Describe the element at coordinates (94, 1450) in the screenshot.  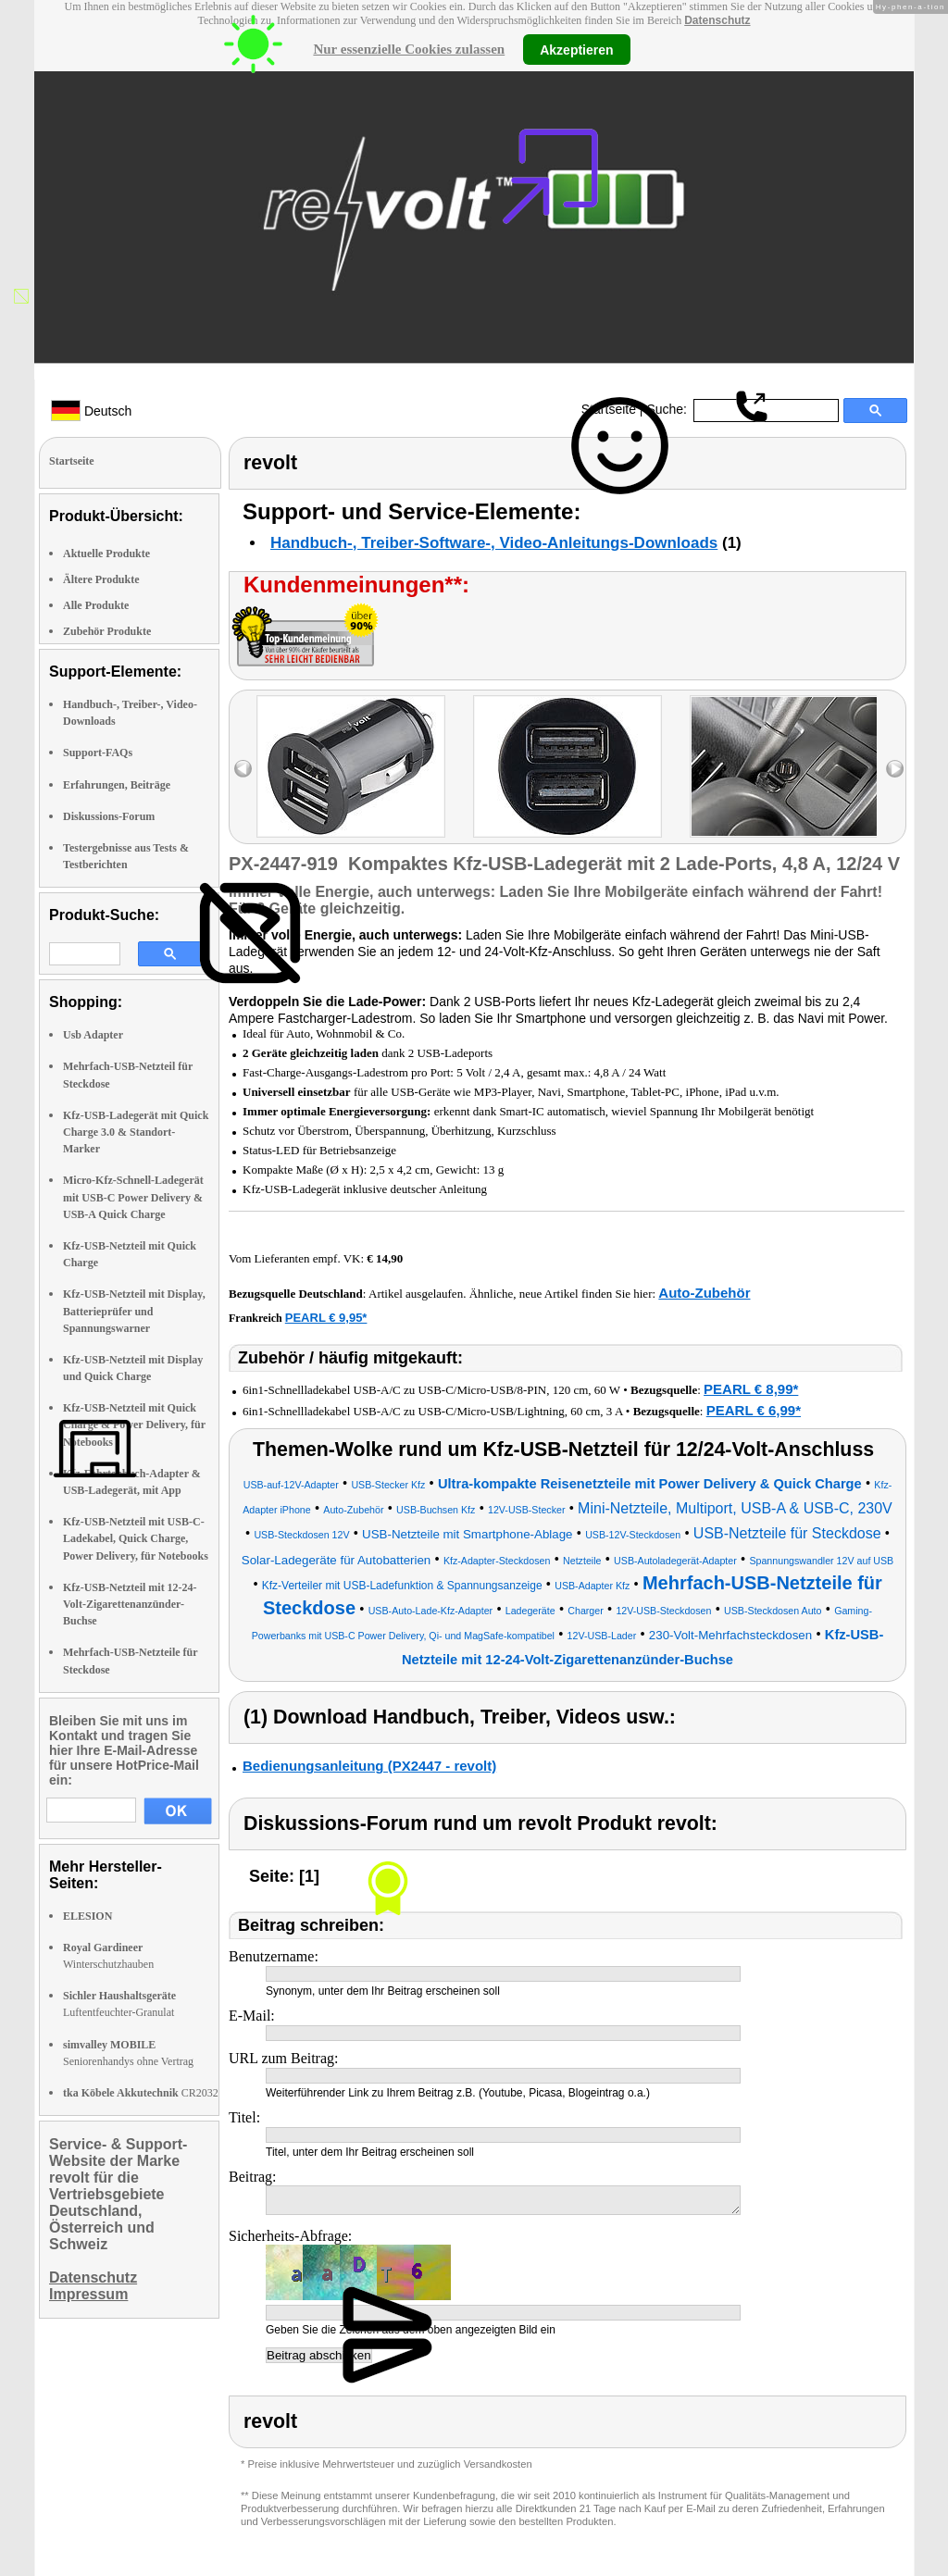
I see `open whiteboard or presentation mode` at that location.